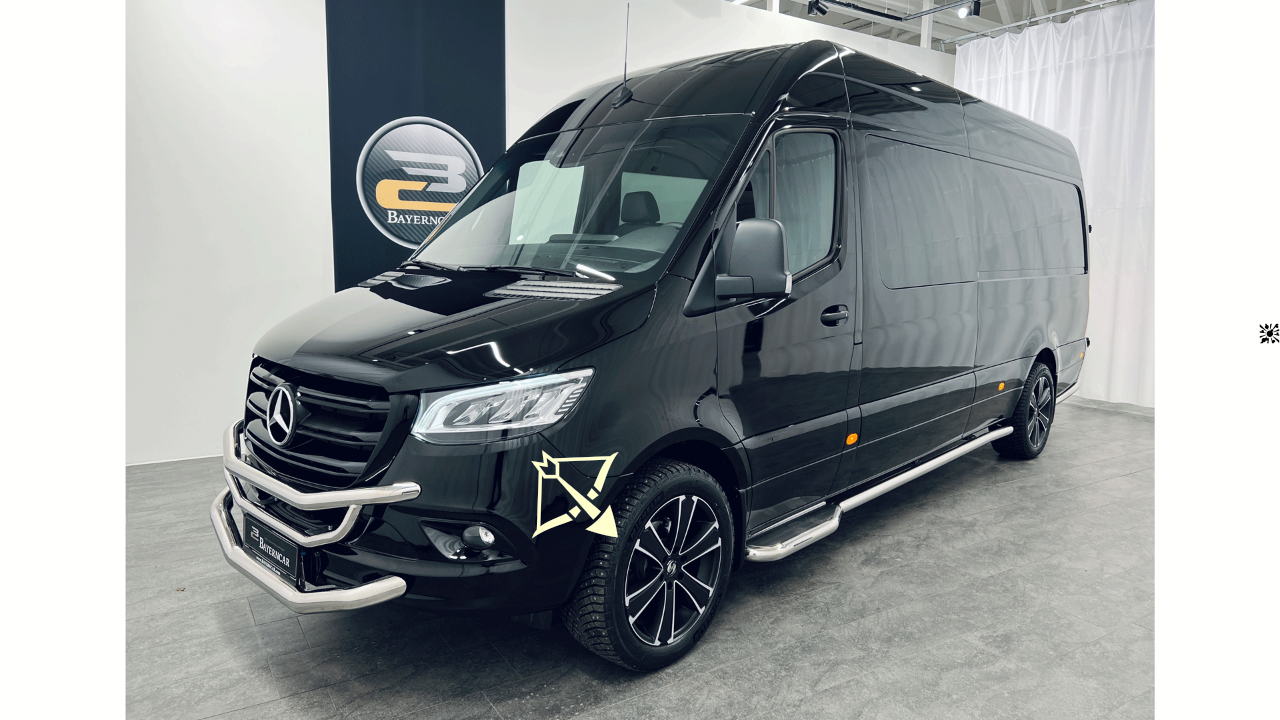 This screenshot has height=720, width=1280. I want to click on indicates a collapse or implosion effect in gameplay, so click(1269, 333).